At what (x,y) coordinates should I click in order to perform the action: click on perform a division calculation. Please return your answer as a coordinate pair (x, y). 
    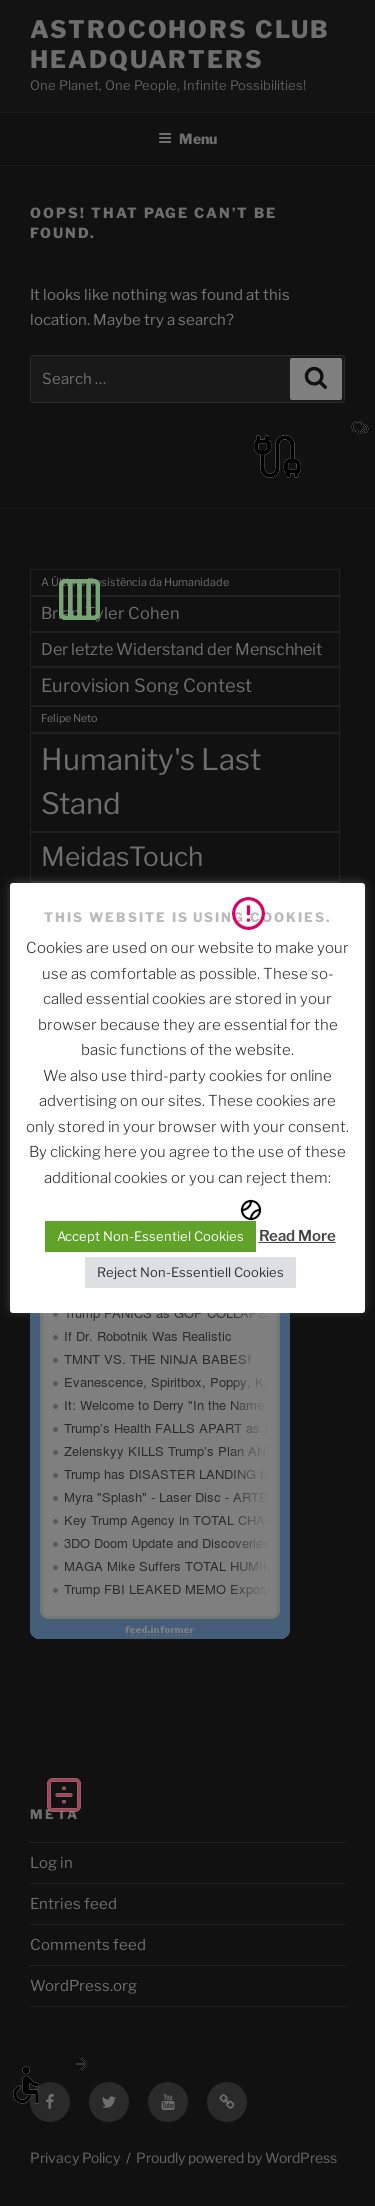
    Looking at the image, I should click on (64, 1795).